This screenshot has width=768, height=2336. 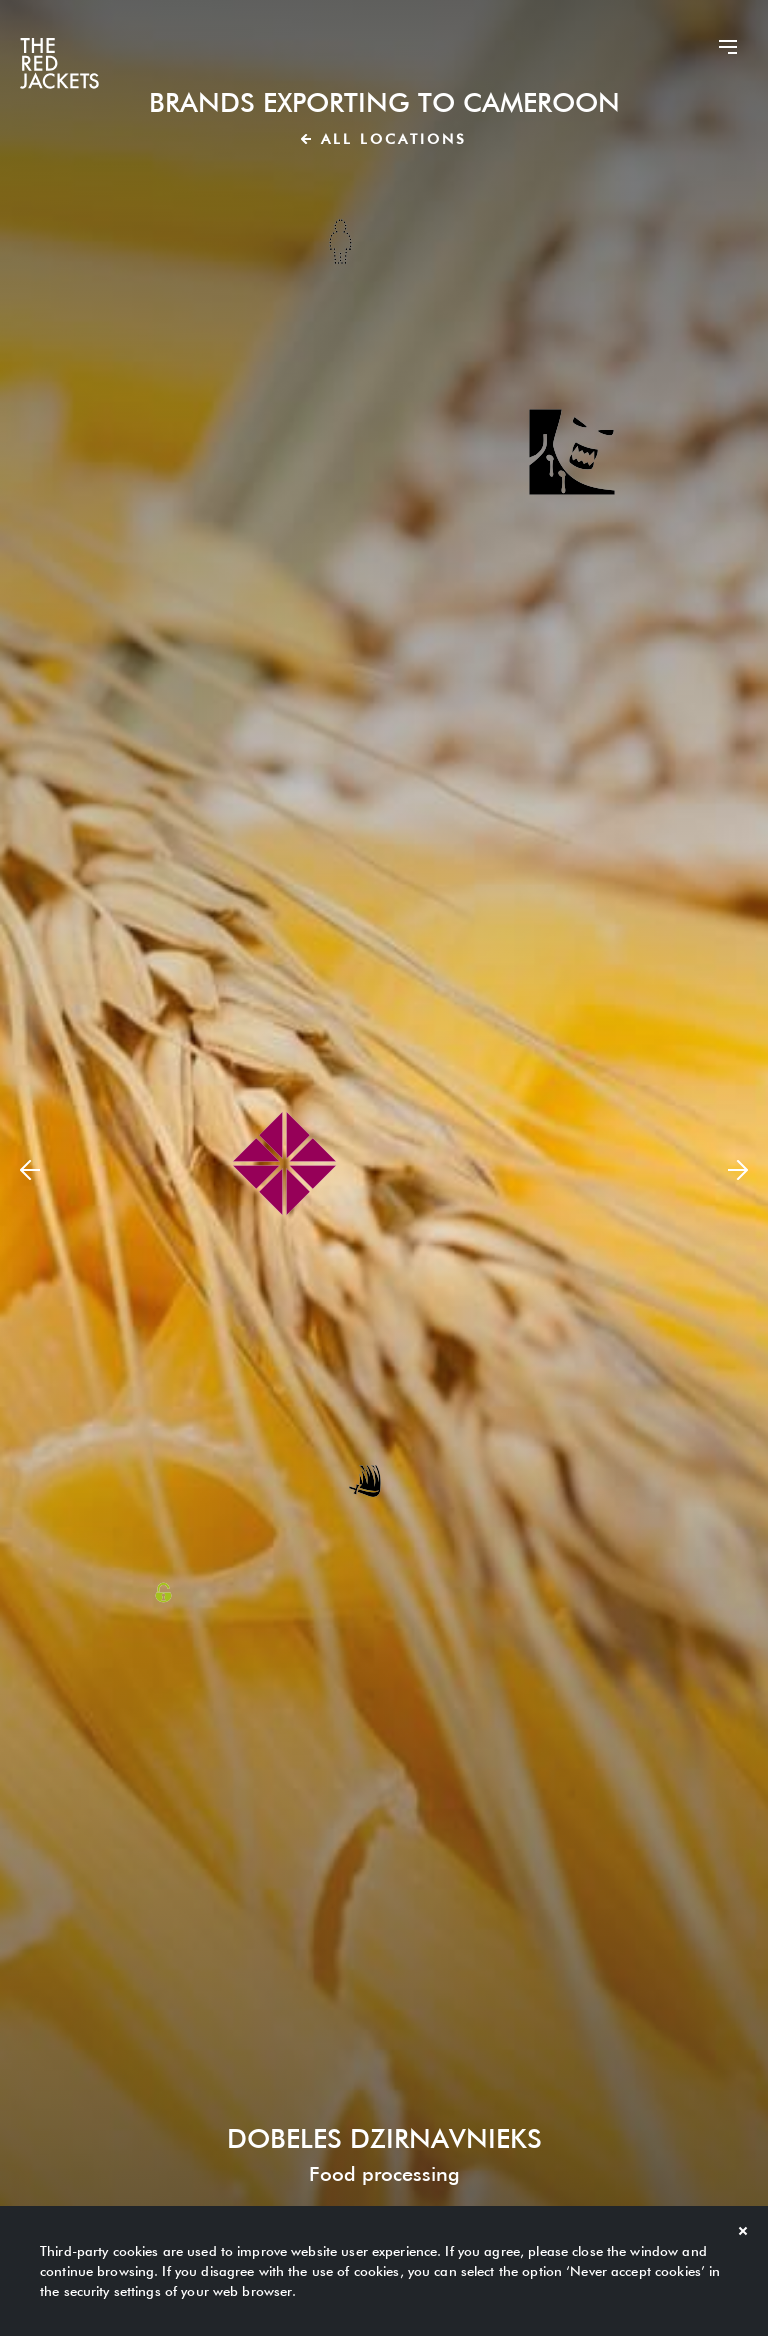 I want to click on unlocked or unsecured status, so click(x=163, y=1592).